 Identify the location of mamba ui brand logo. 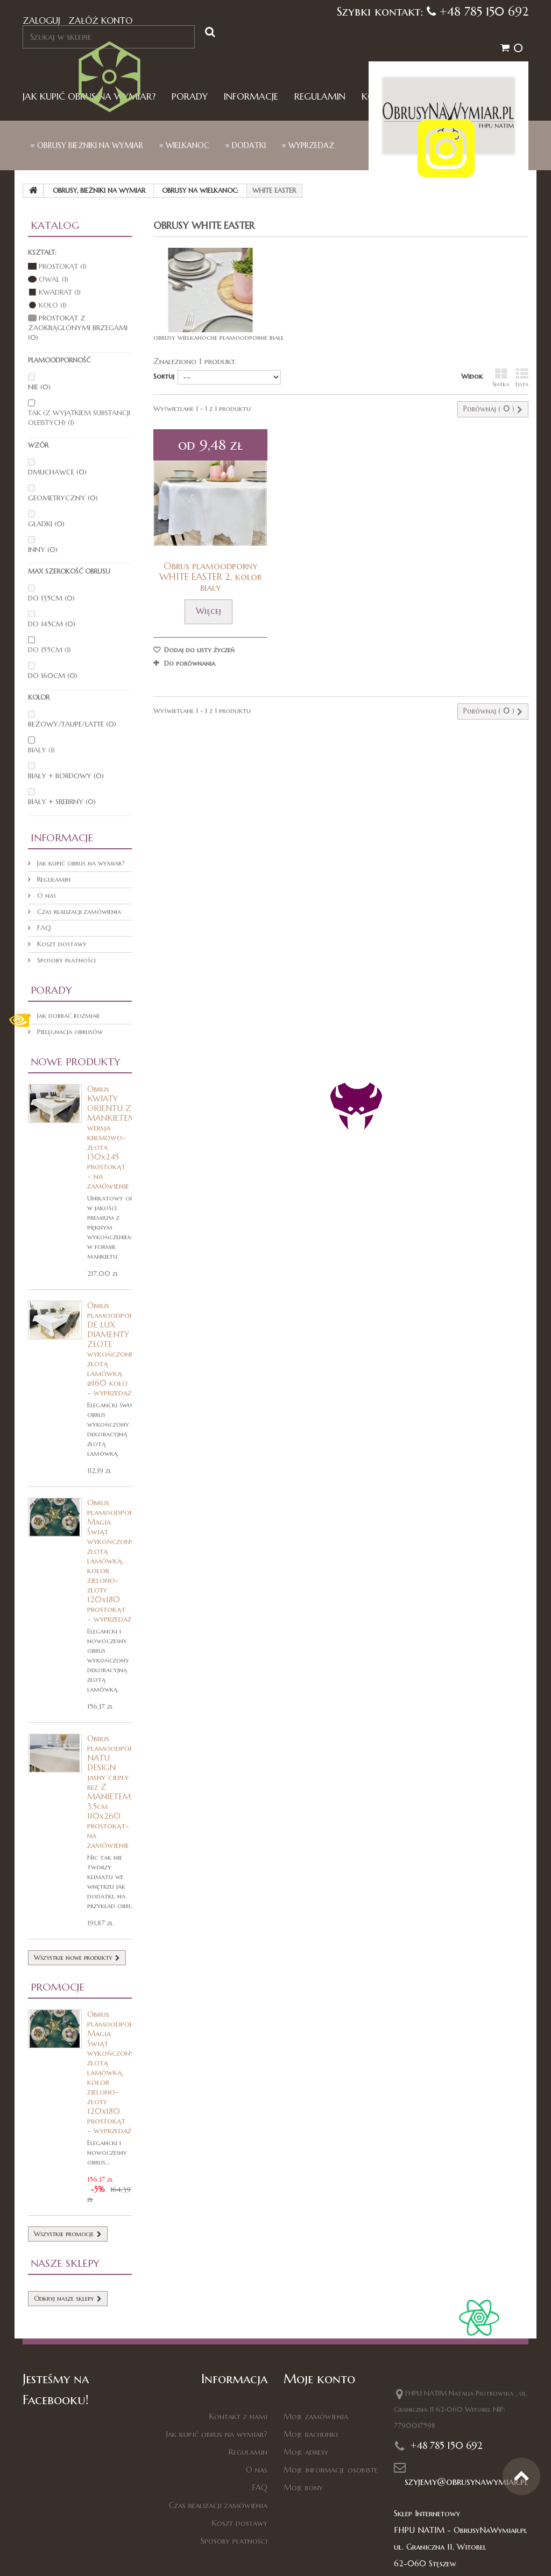
(356, 1106).